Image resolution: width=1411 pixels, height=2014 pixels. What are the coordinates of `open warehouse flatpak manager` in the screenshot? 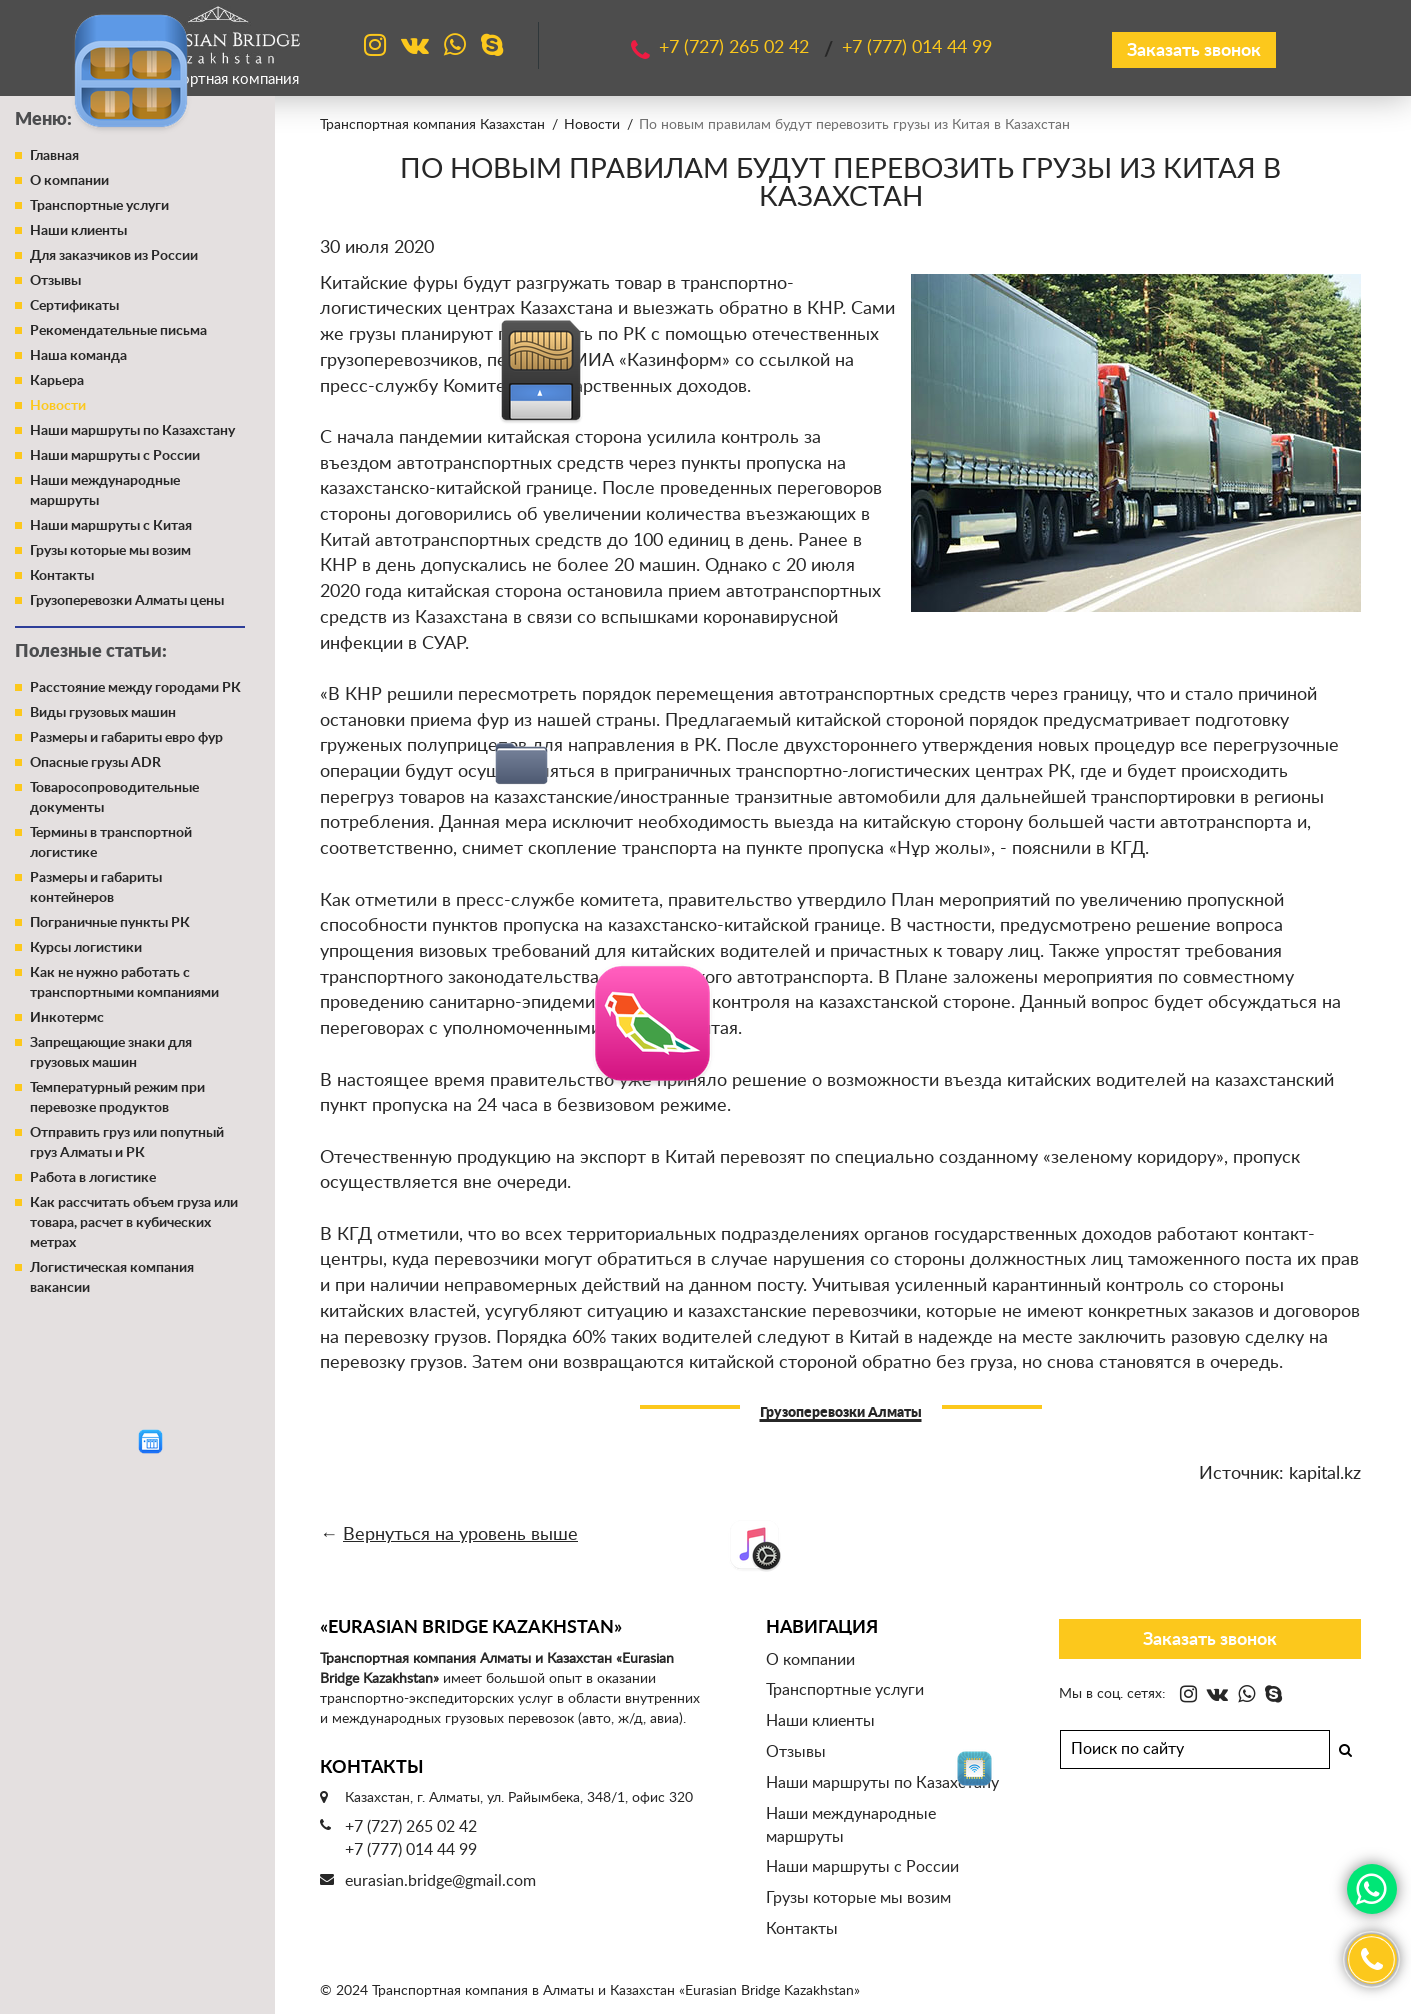 It's located at (131, 71).